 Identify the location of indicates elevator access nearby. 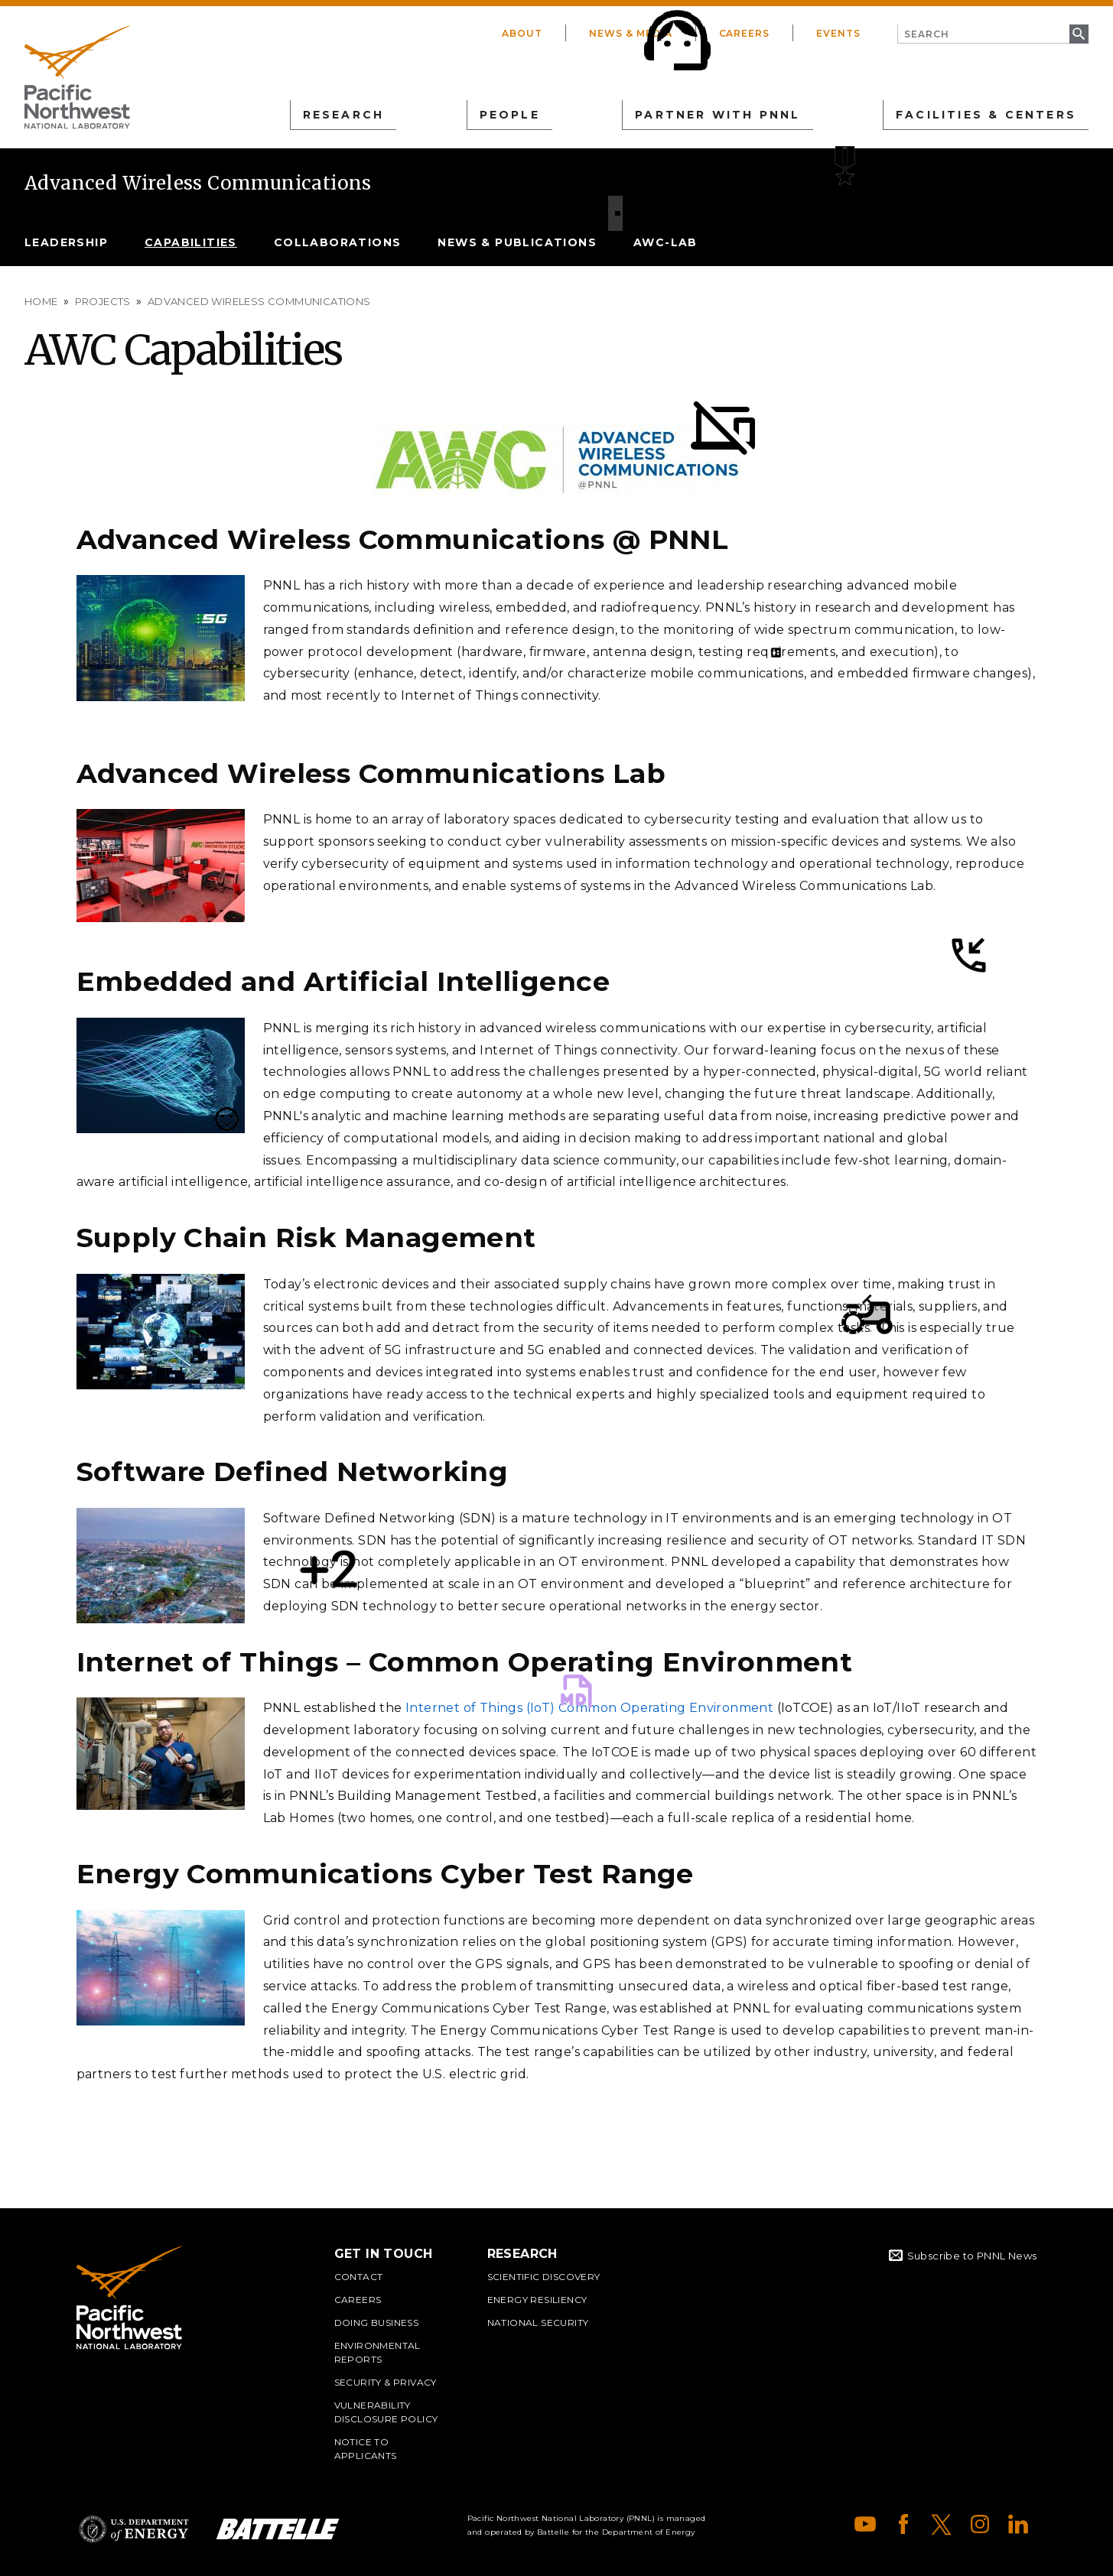
(776, 652).